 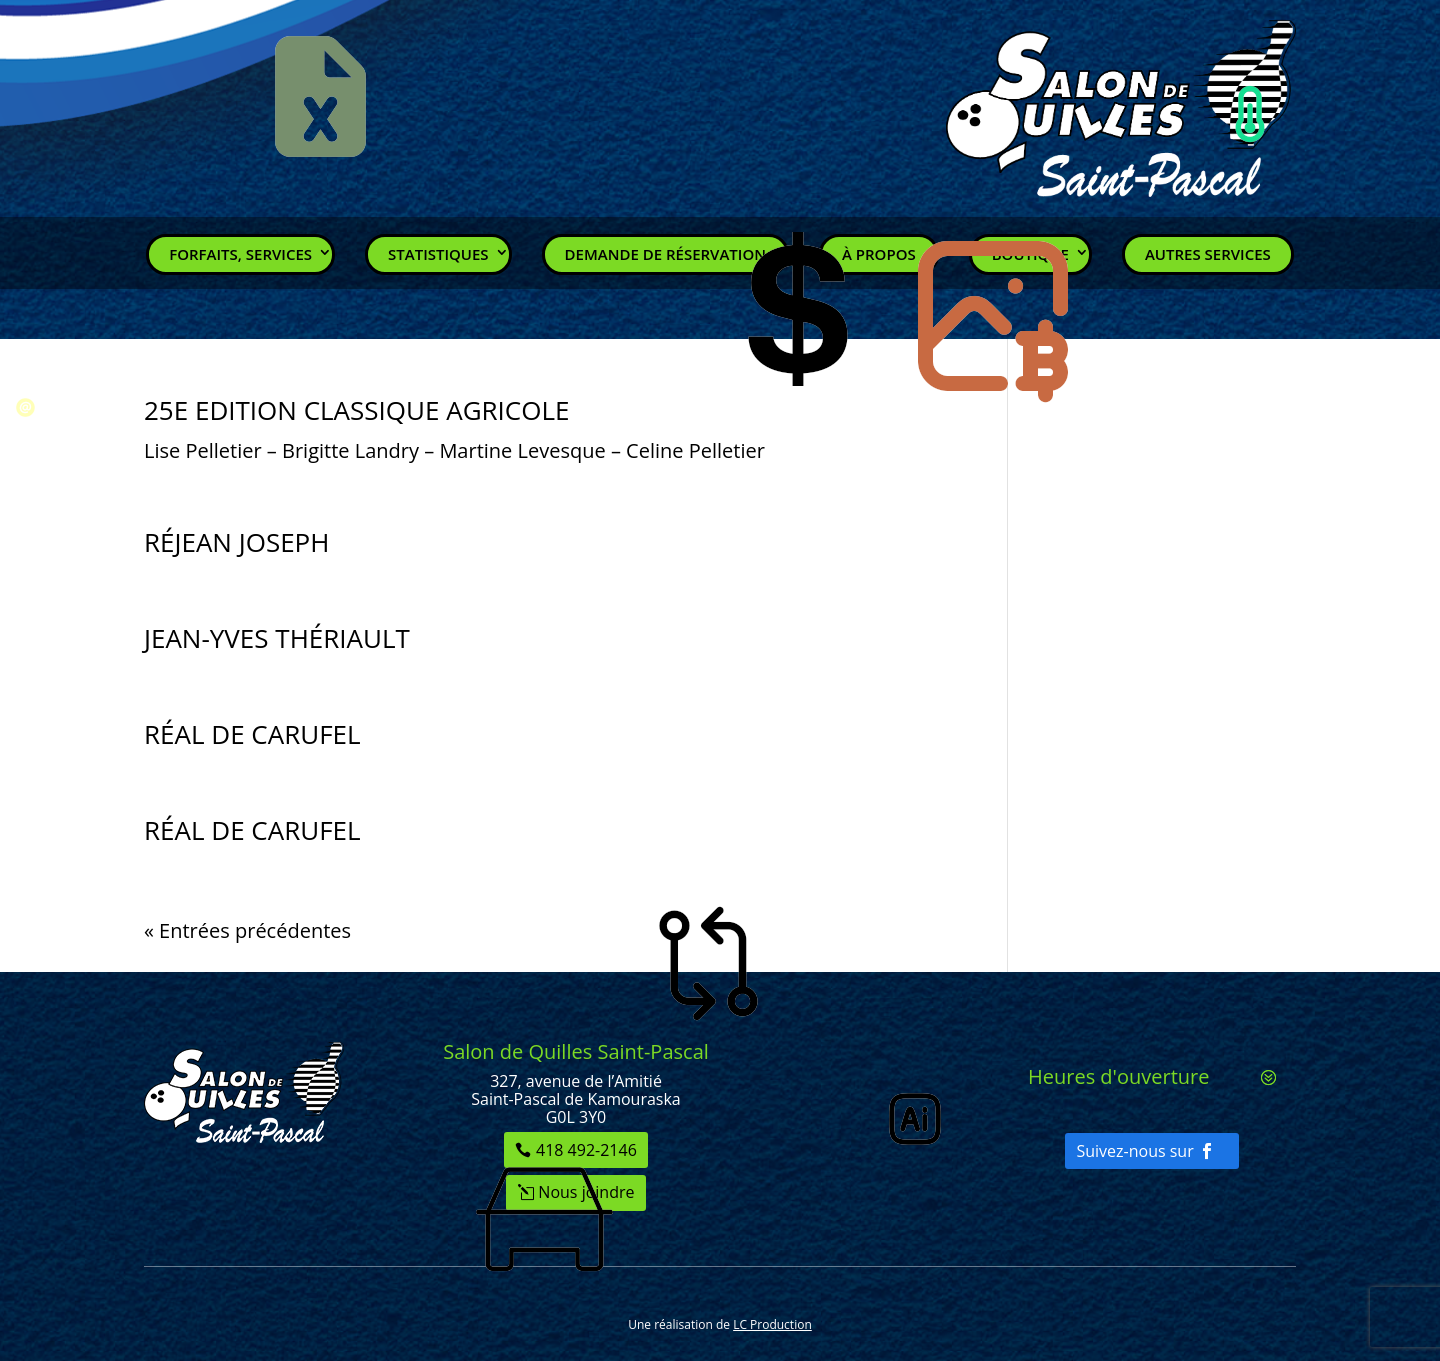 I want to click on open or view an excel spreadsheet, so click(x=320, y=96).